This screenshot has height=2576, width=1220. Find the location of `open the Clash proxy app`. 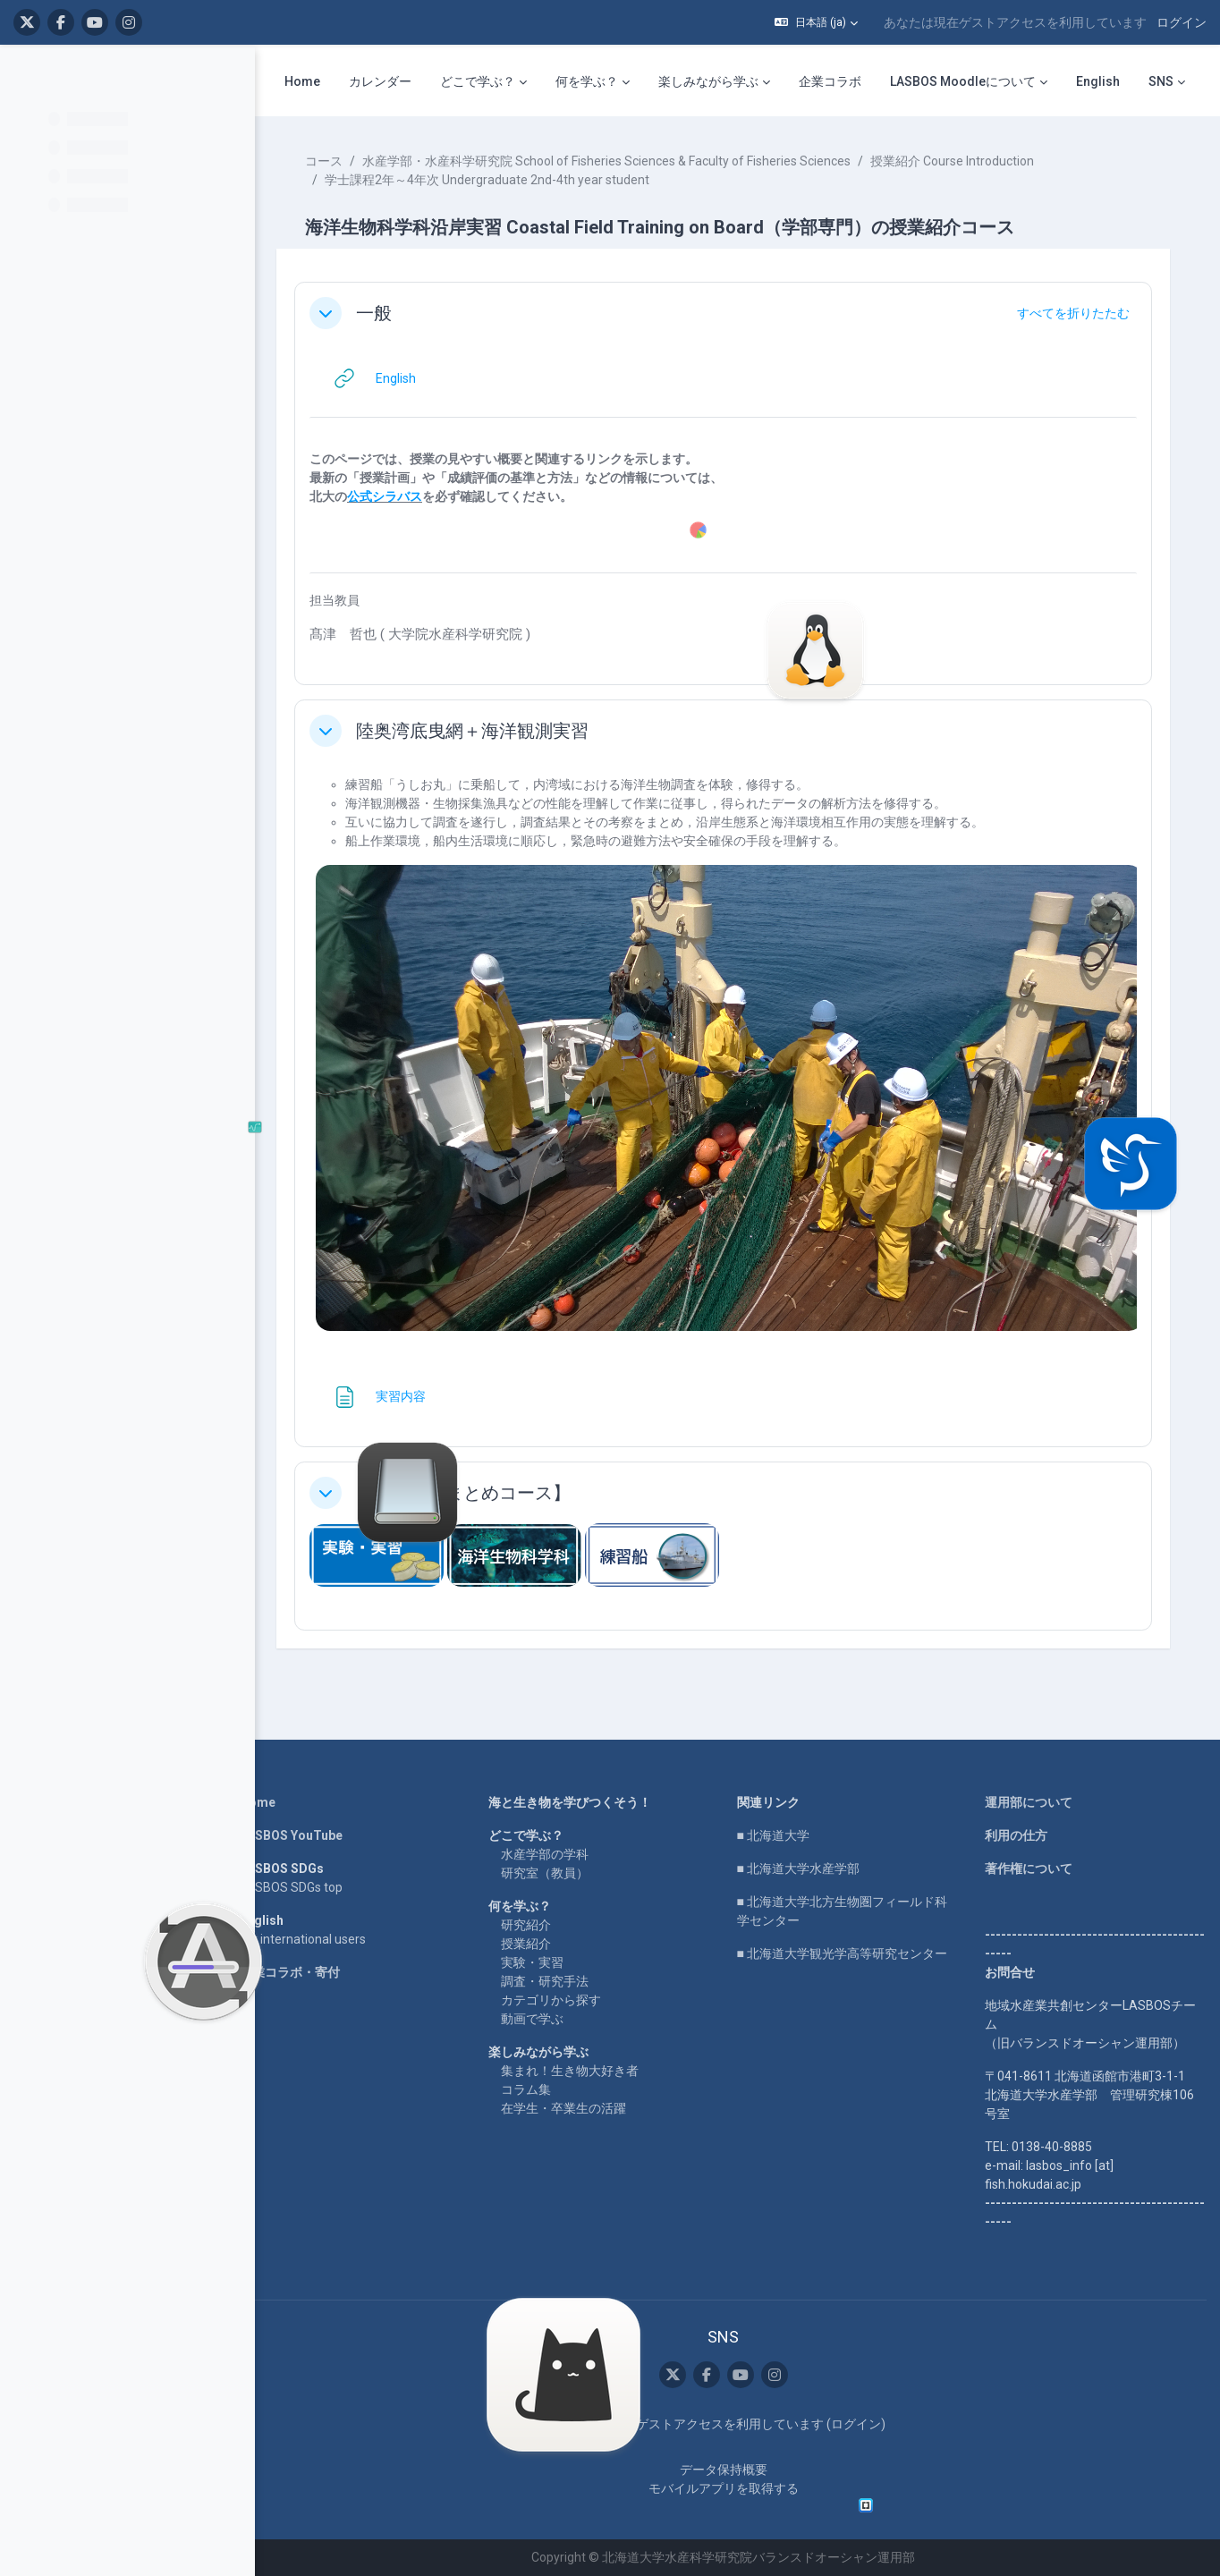

open the Clash proxy app is located at coordinates (563, 2375).